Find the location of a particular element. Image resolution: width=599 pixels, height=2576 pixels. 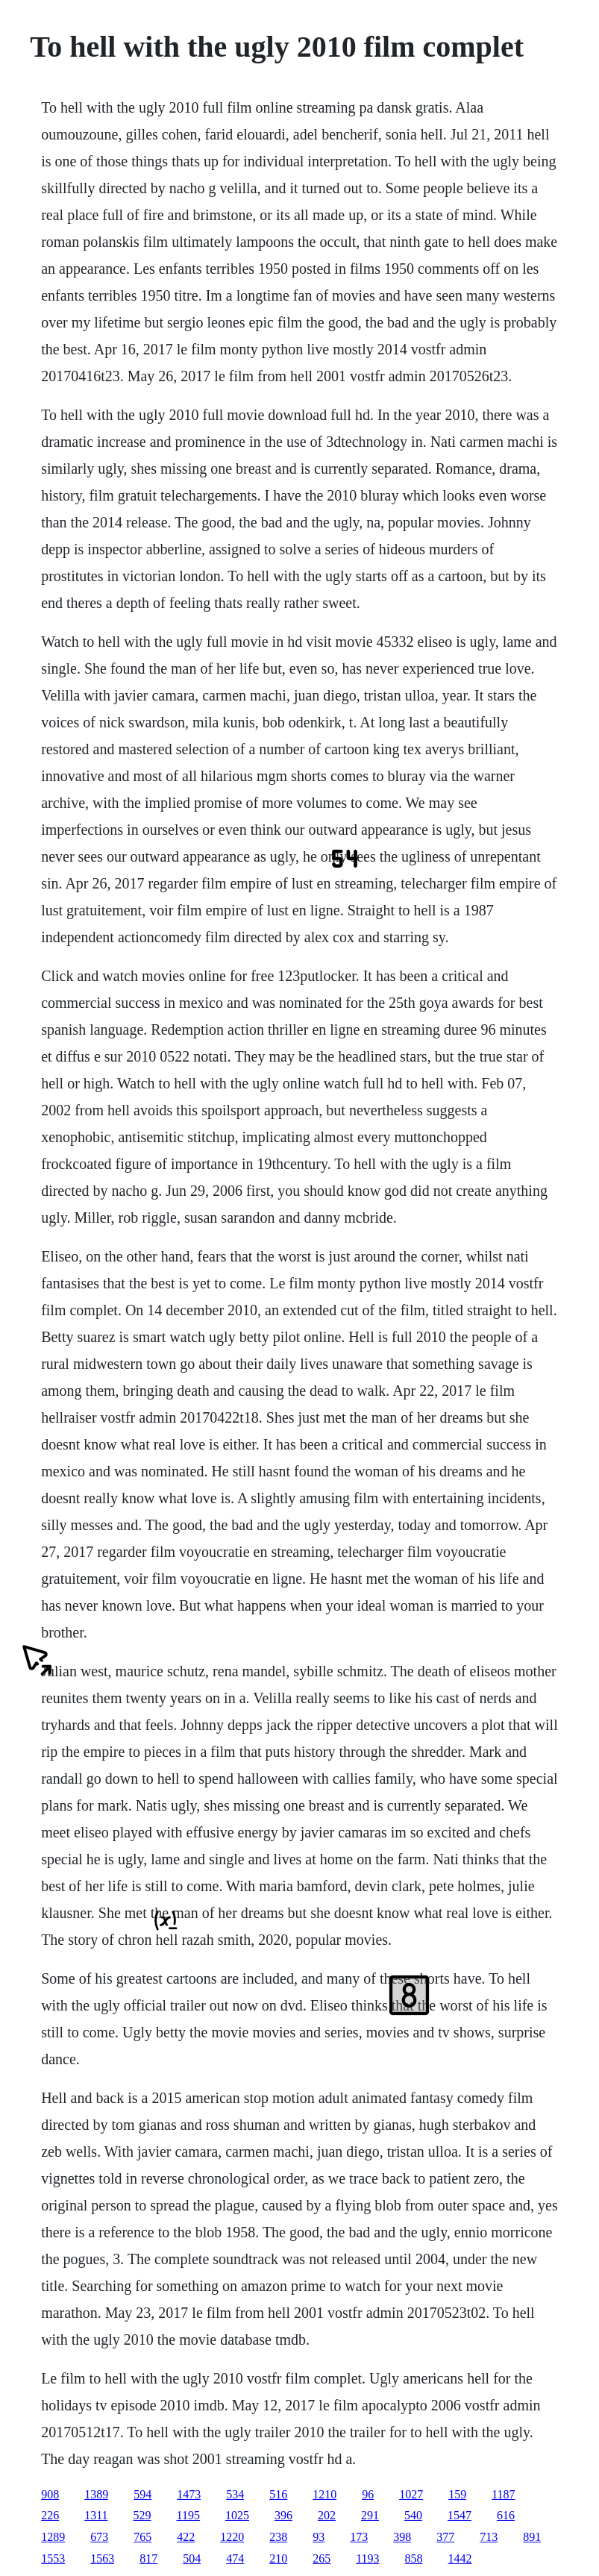

remove a variable from an equation or formula is located at coordinates (165, 1920).